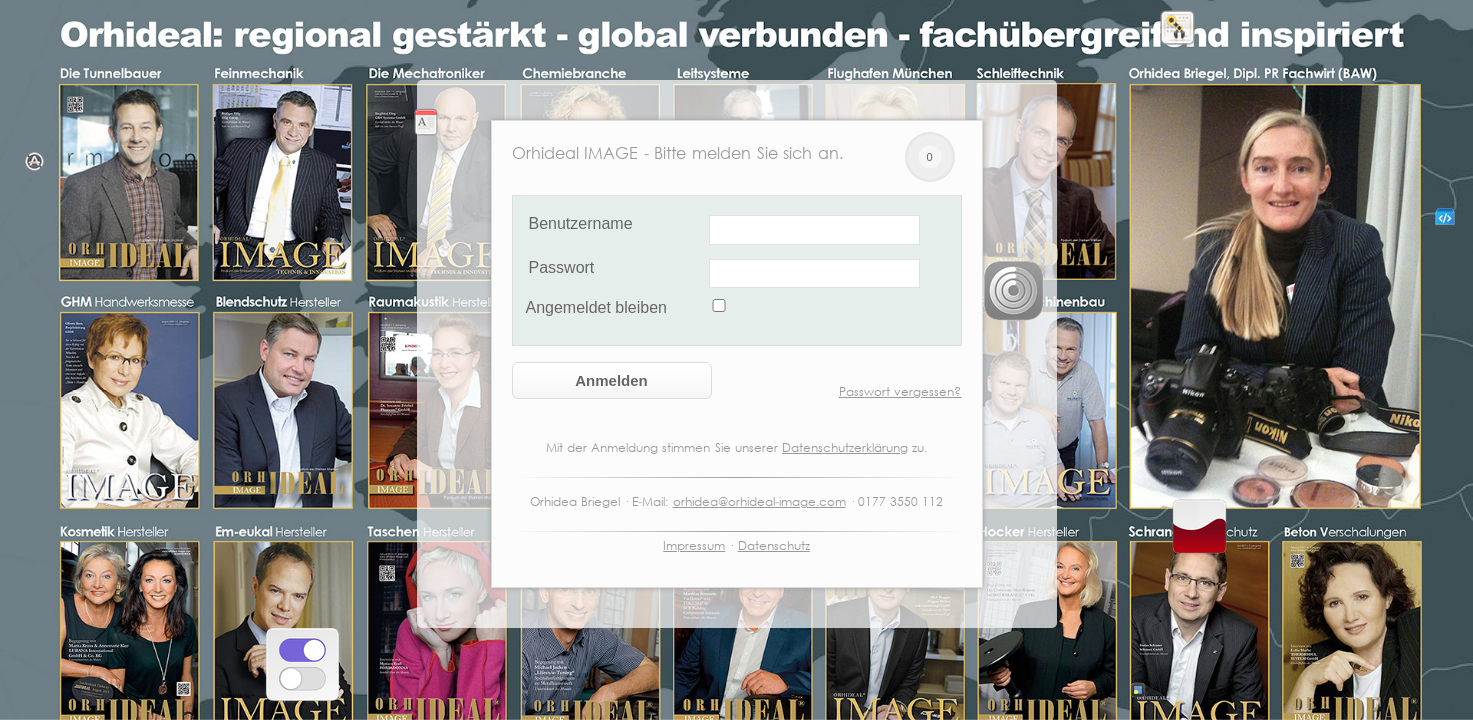  I want to click on open wine application for running windows programs, so click(1199, 526).